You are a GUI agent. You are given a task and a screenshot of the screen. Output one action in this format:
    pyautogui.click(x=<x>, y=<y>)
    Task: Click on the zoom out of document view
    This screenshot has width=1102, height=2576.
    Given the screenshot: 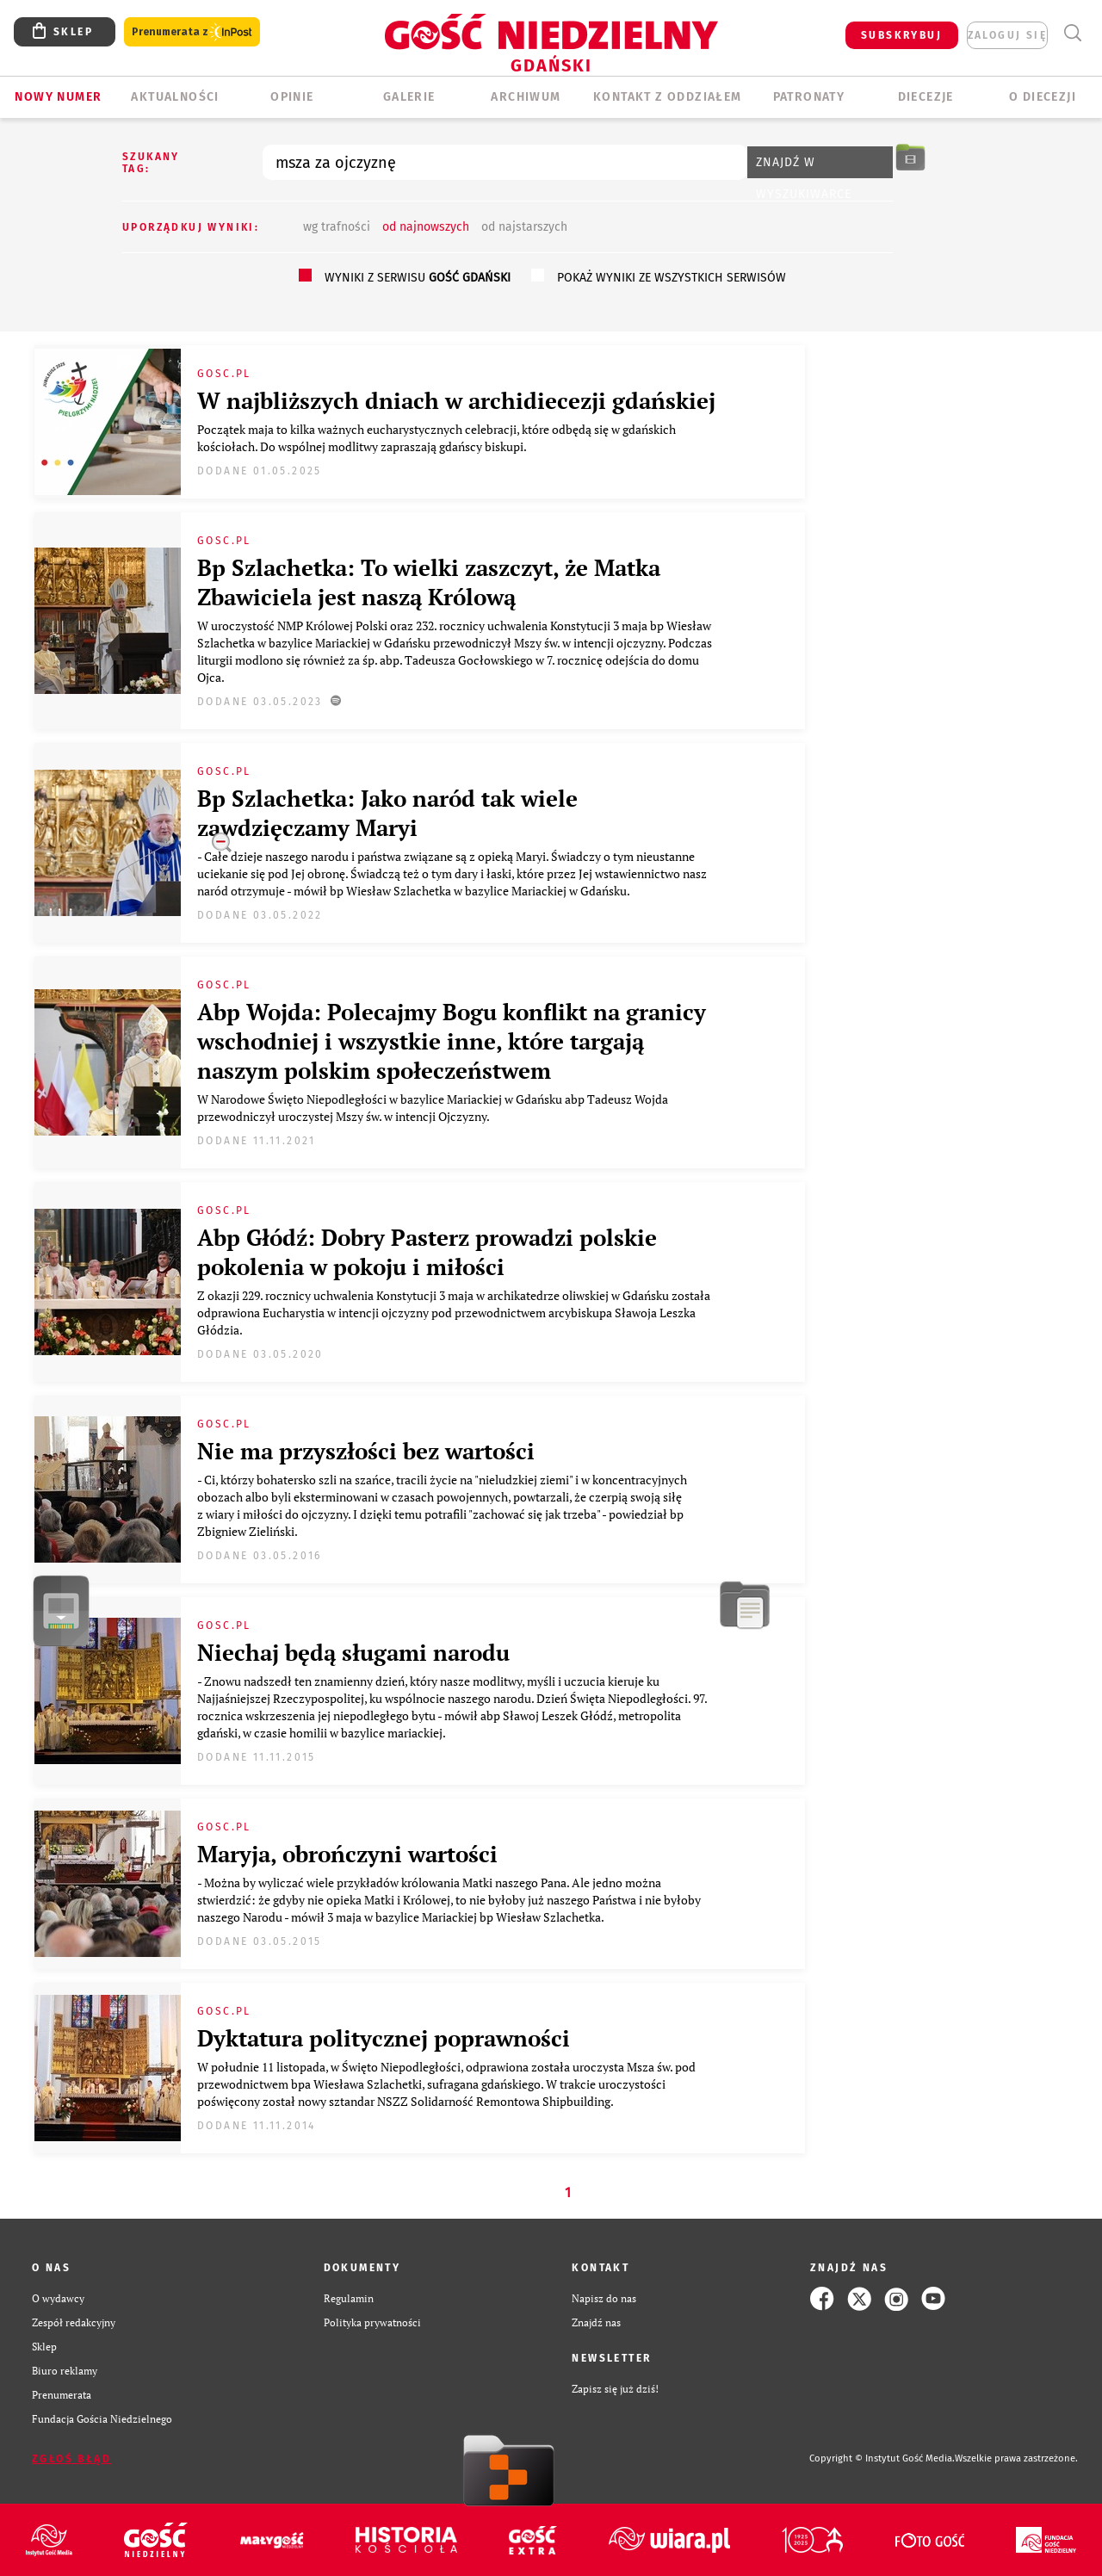 What is the action you would take?
    pyautogui.click(x=221, y=842)
    